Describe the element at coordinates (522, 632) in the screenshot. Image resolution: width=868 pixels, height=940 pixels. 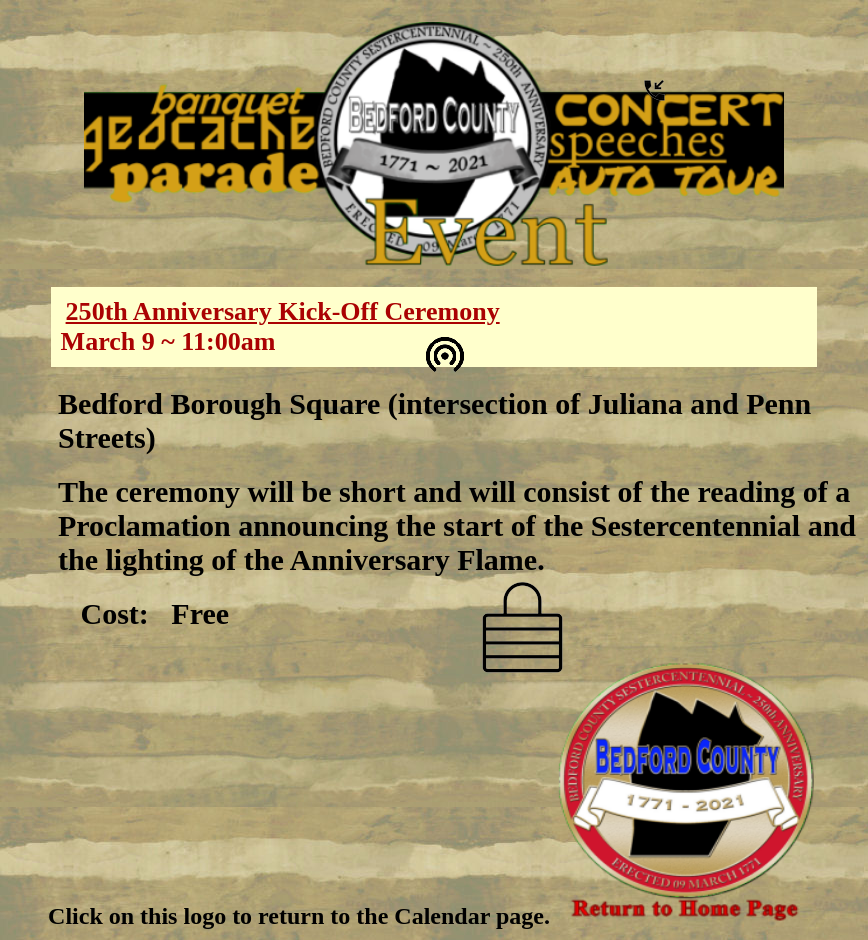
I see `indicates a secure or encrypted connection` at that location.